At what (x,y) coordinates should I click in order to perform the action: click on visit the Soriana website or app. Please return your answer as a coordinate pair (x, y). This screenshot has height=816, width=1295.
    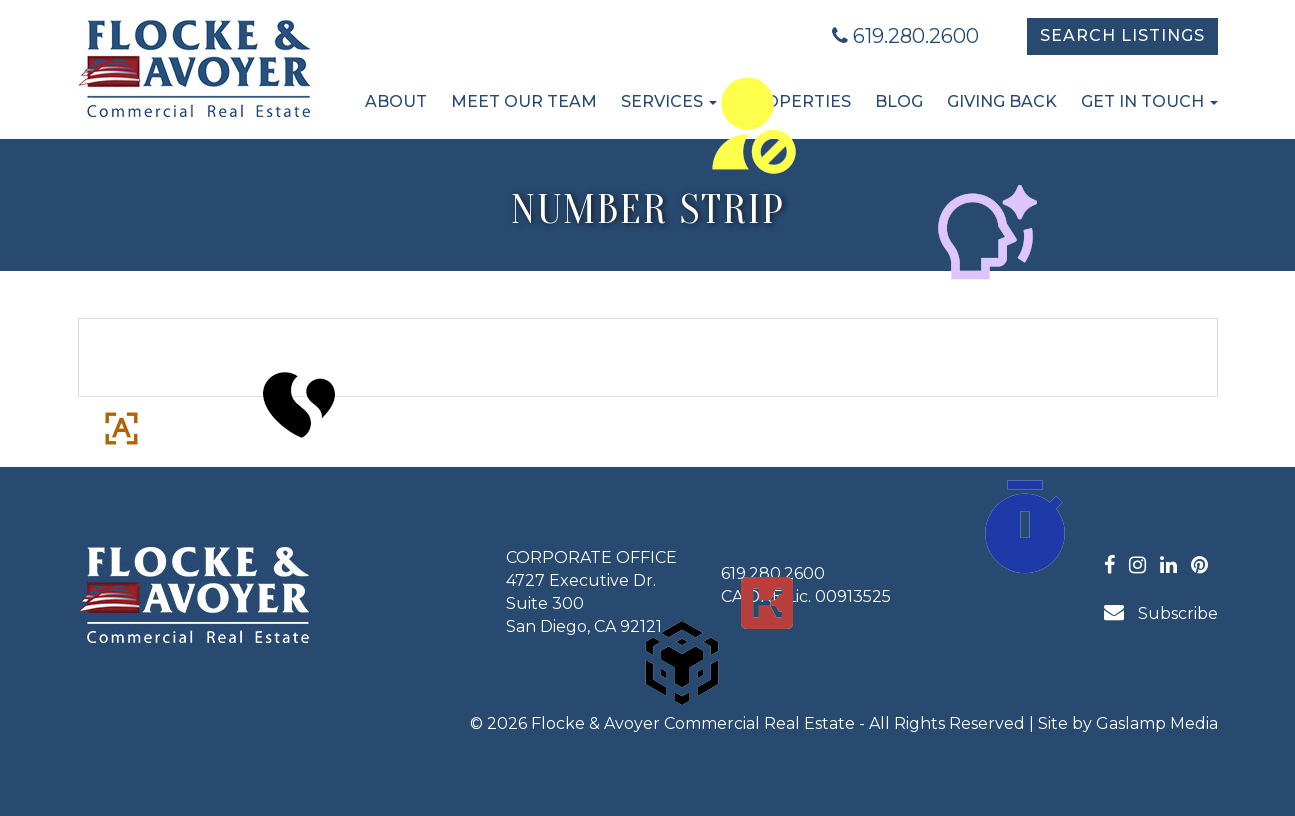
    Looking at the image, I should click on (299, 405).